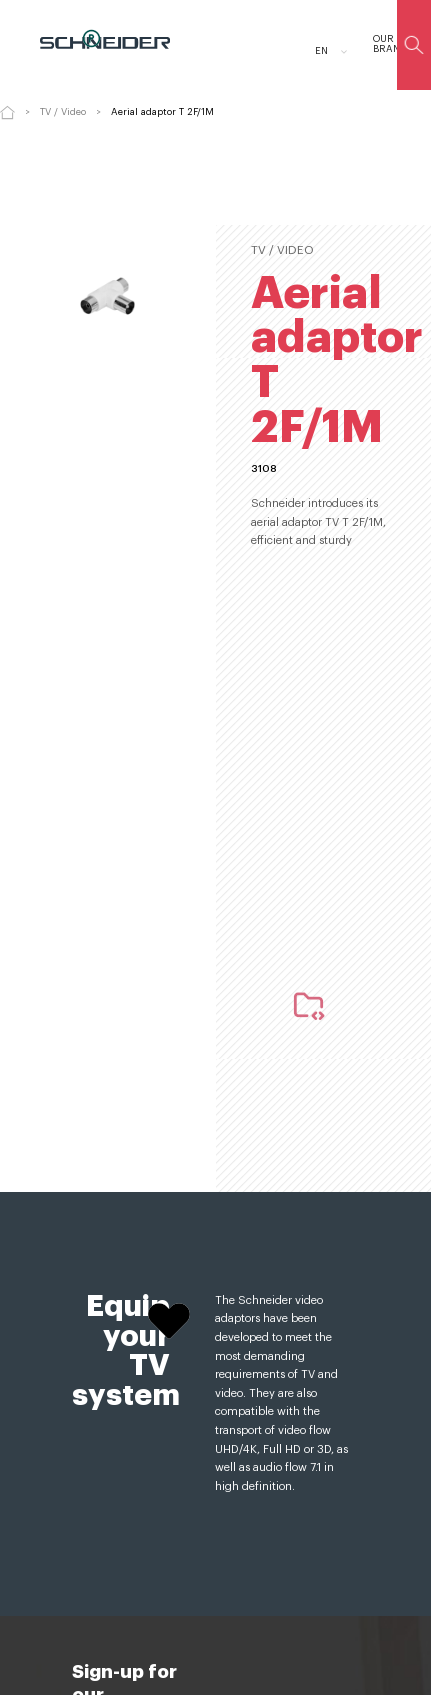  What do you see at coordinates (308, 1005) in the screenshot?
I see `open code projects folder` at bounding box center [308, 1005].